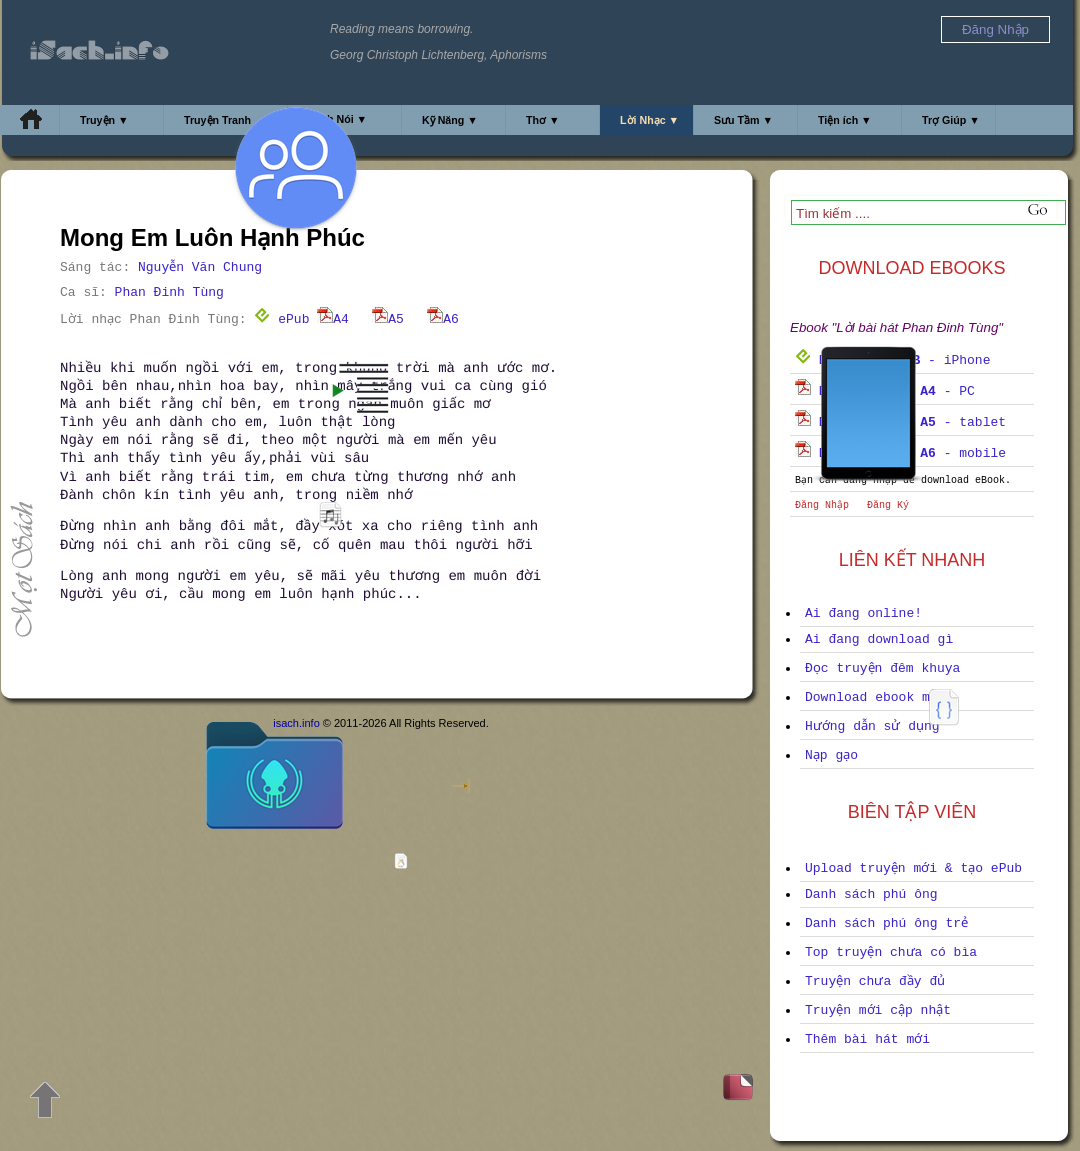 The height and width of the screenshot is (1151, 1080). Describe the element at coordinates (330, 514) in the screenshot. I see `iMelody ringtone file` at that location.